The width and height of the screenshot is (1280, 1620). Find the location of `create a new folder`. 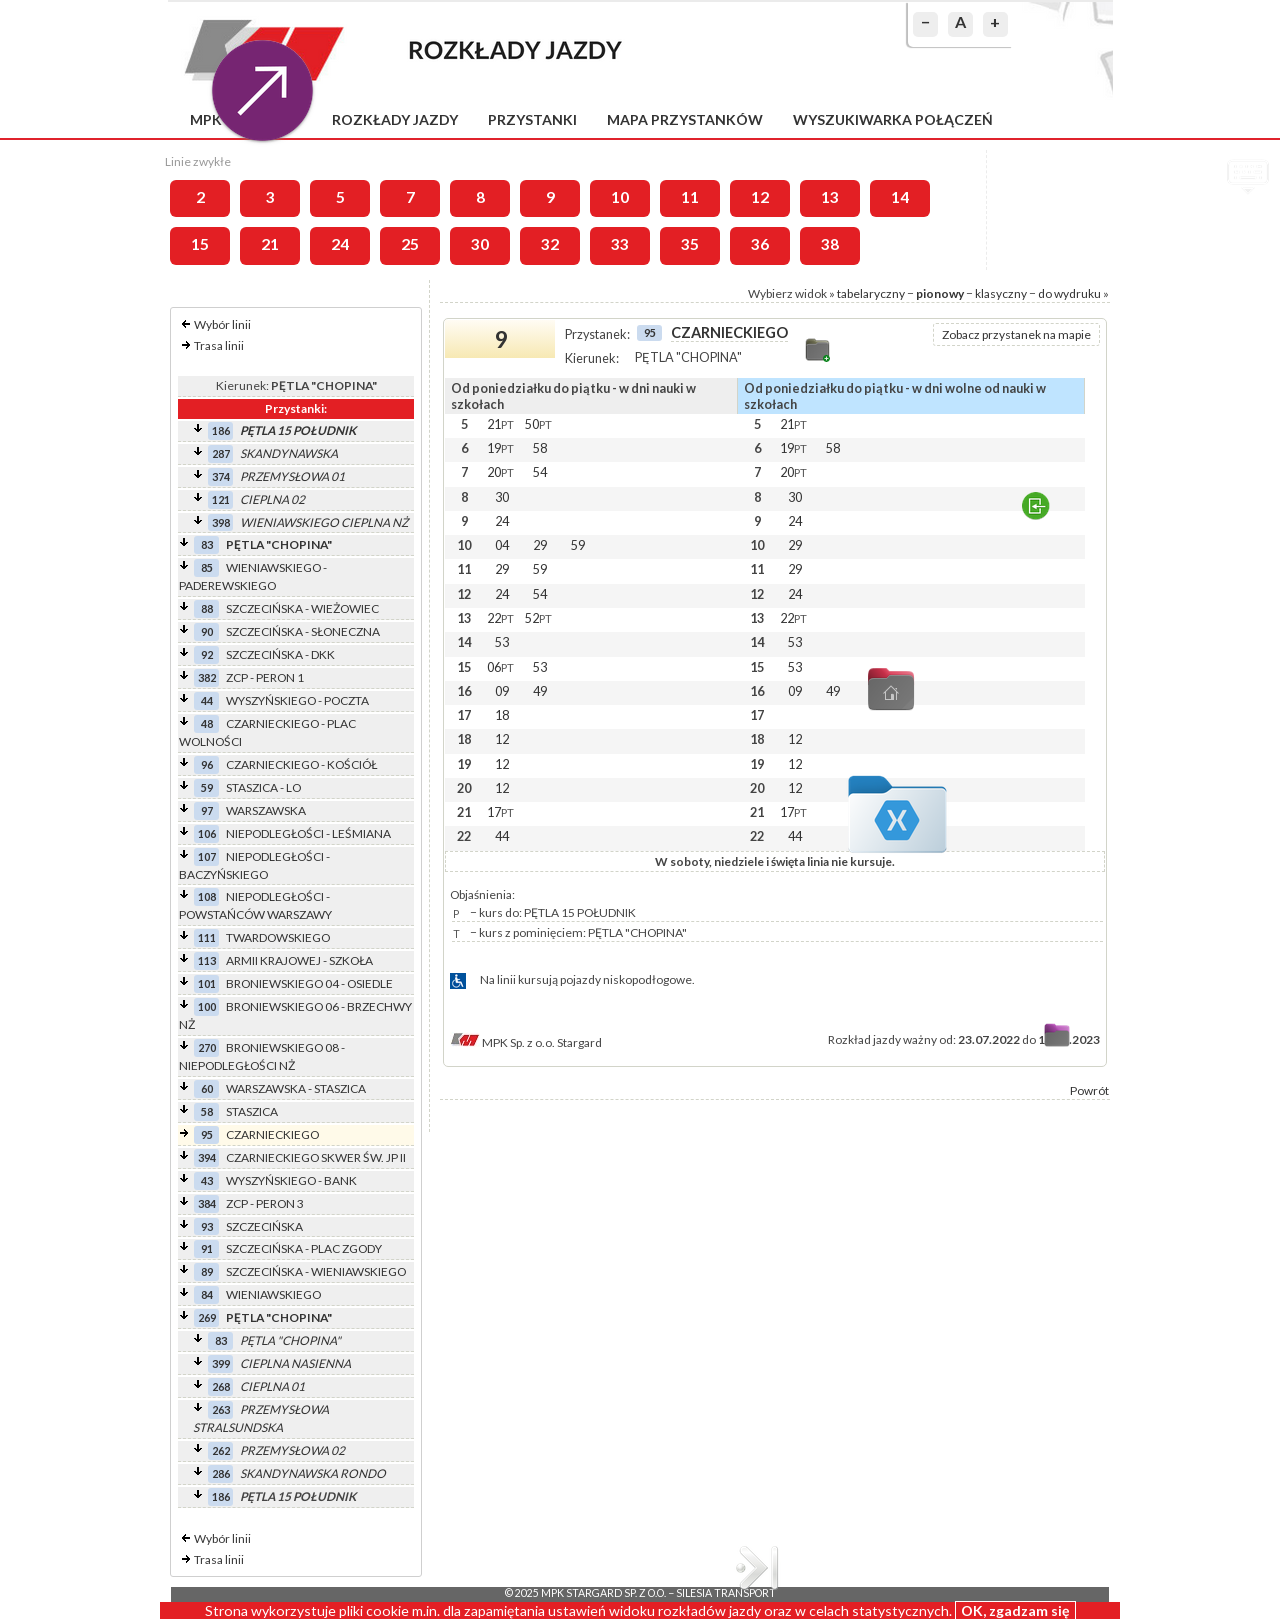

create a new folder is located at coordinates (817, 349).